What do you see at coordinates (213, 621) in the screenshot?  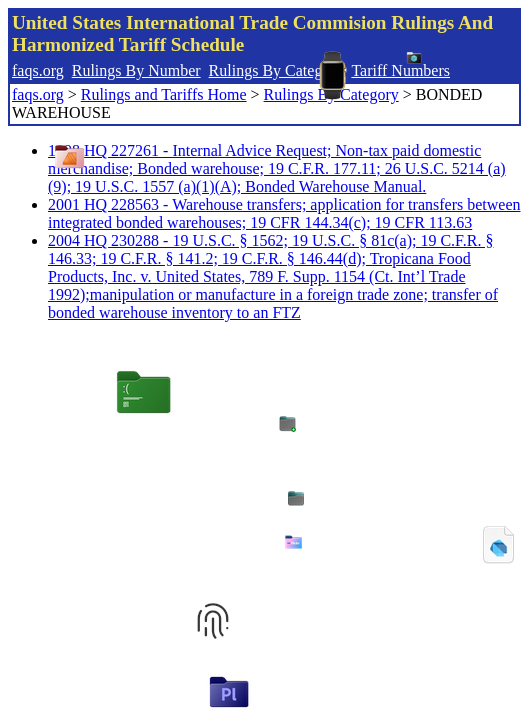 I see `authenticate with fingerprint` at bounding box center [213, 621].